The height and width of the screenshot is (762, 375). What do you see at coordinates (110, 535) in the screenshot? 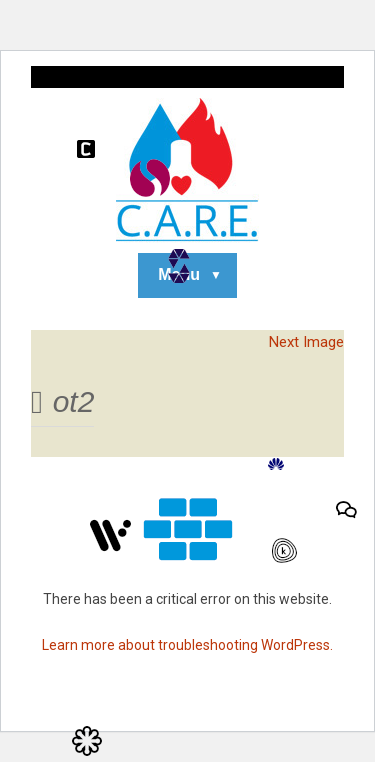
I see `open Wear OS companion app` at bounding box center [110, 535].